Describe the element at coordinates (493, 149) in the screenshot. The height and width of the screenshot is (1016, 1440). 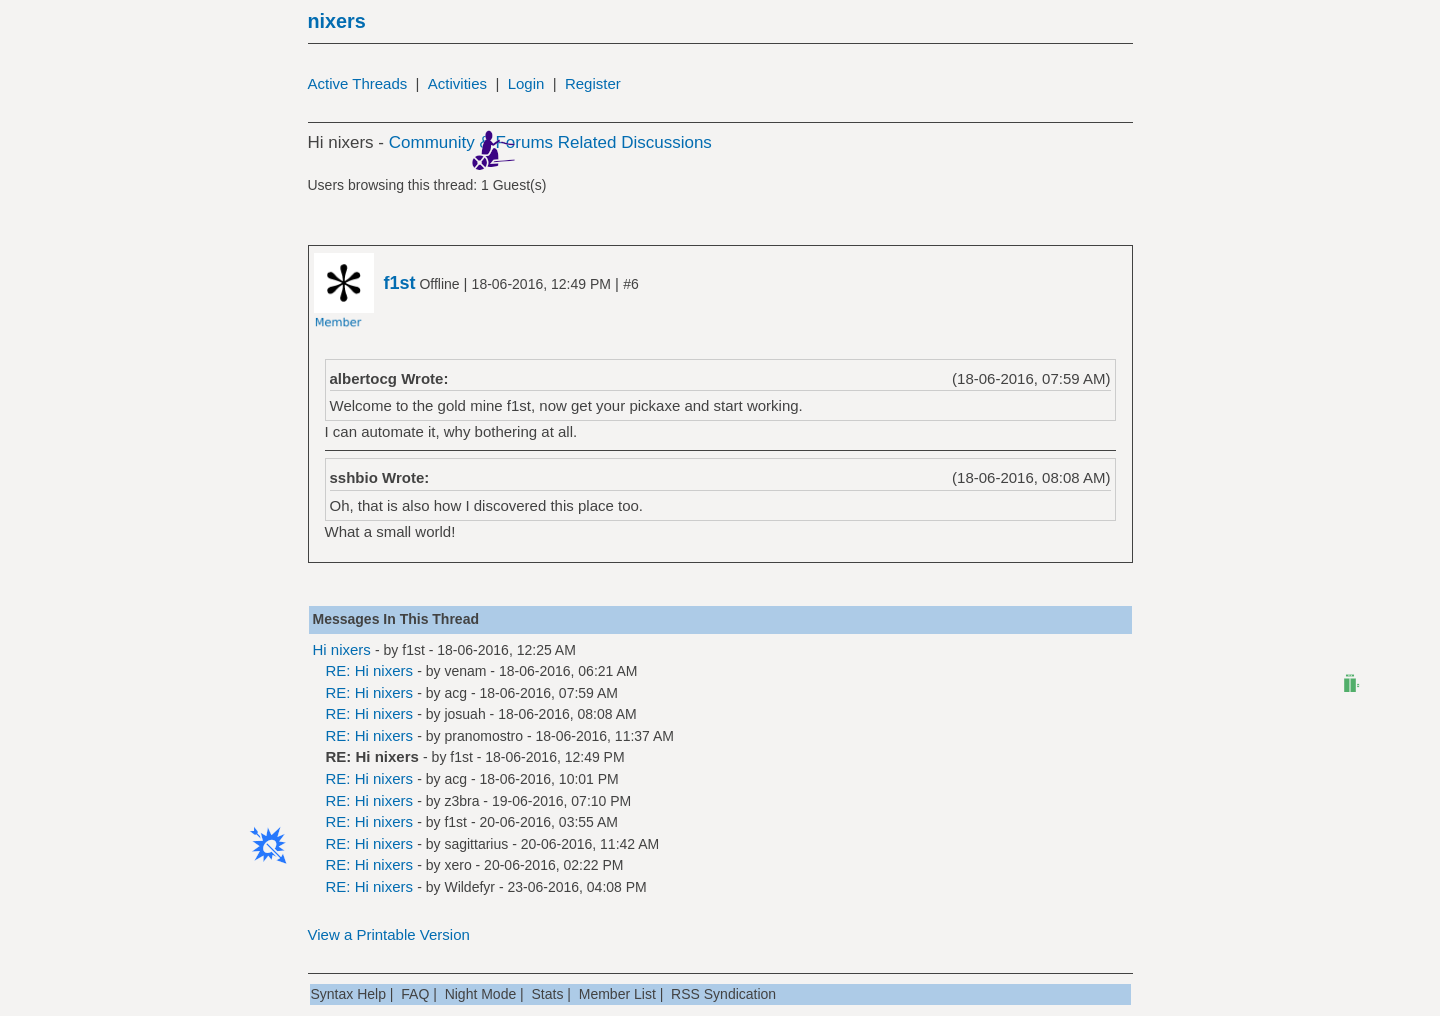
I see `select chariot unit in strategy game` at that location.